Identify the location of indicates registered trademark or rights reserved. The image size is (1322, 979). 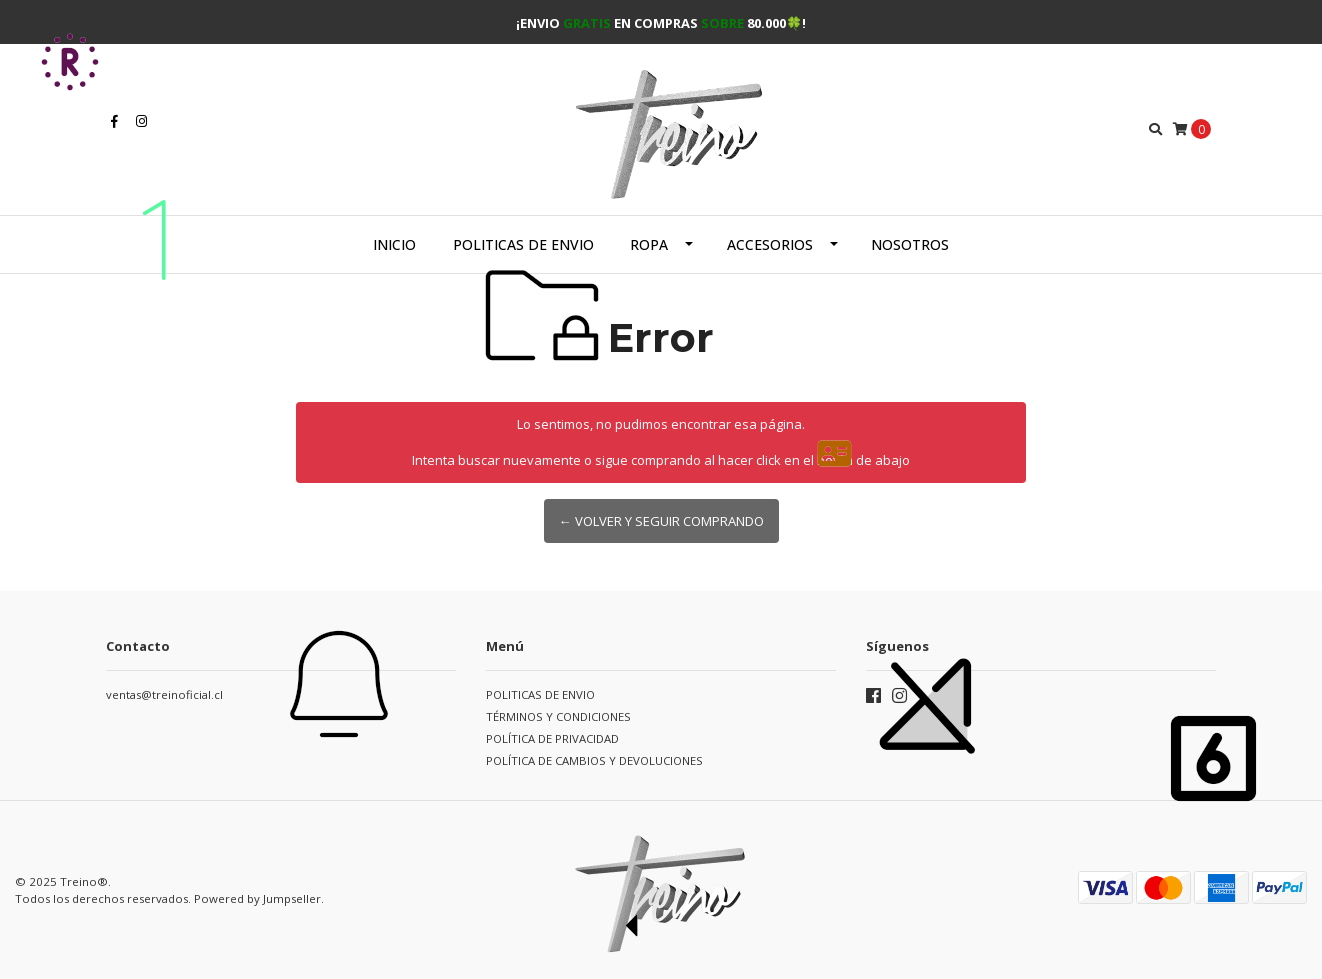
(70, 62).